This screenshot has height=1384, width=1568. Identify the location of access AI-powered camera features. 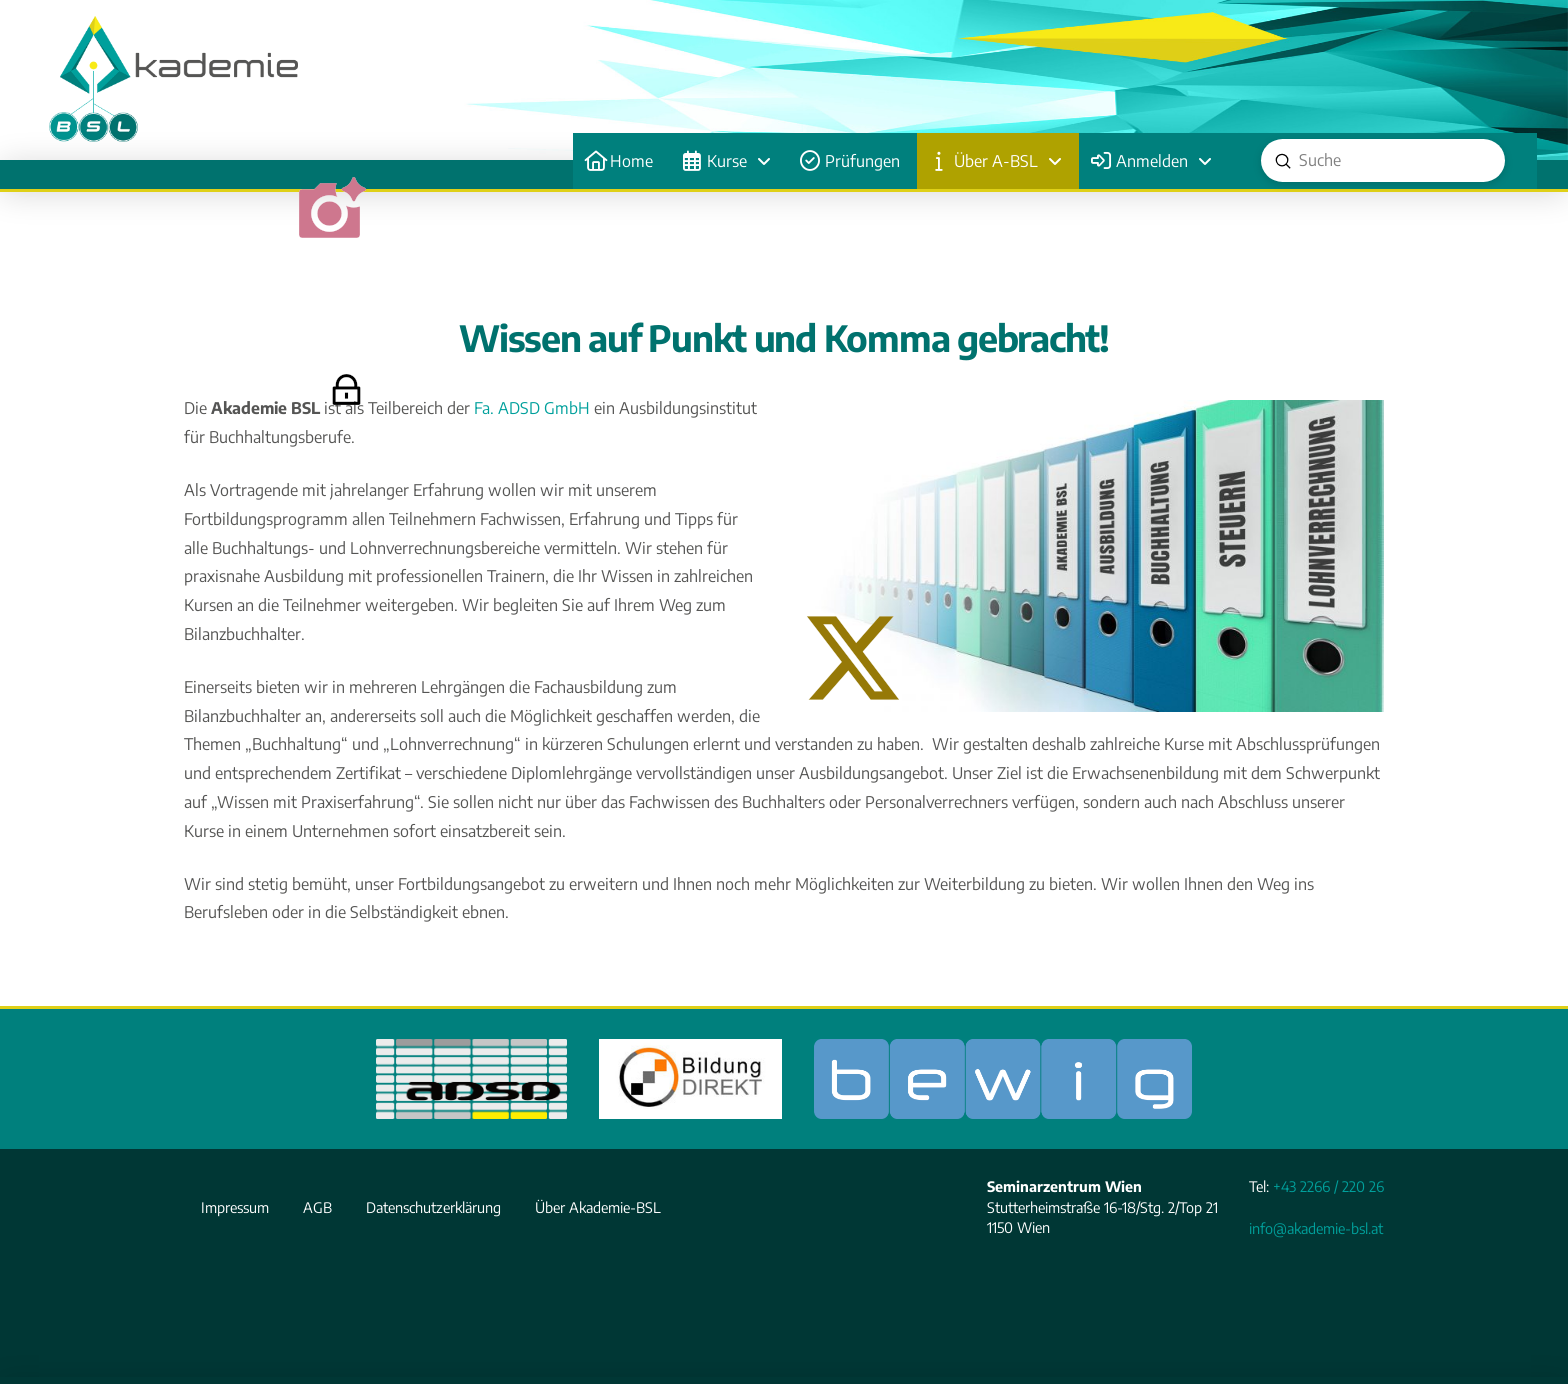
(329, 210).